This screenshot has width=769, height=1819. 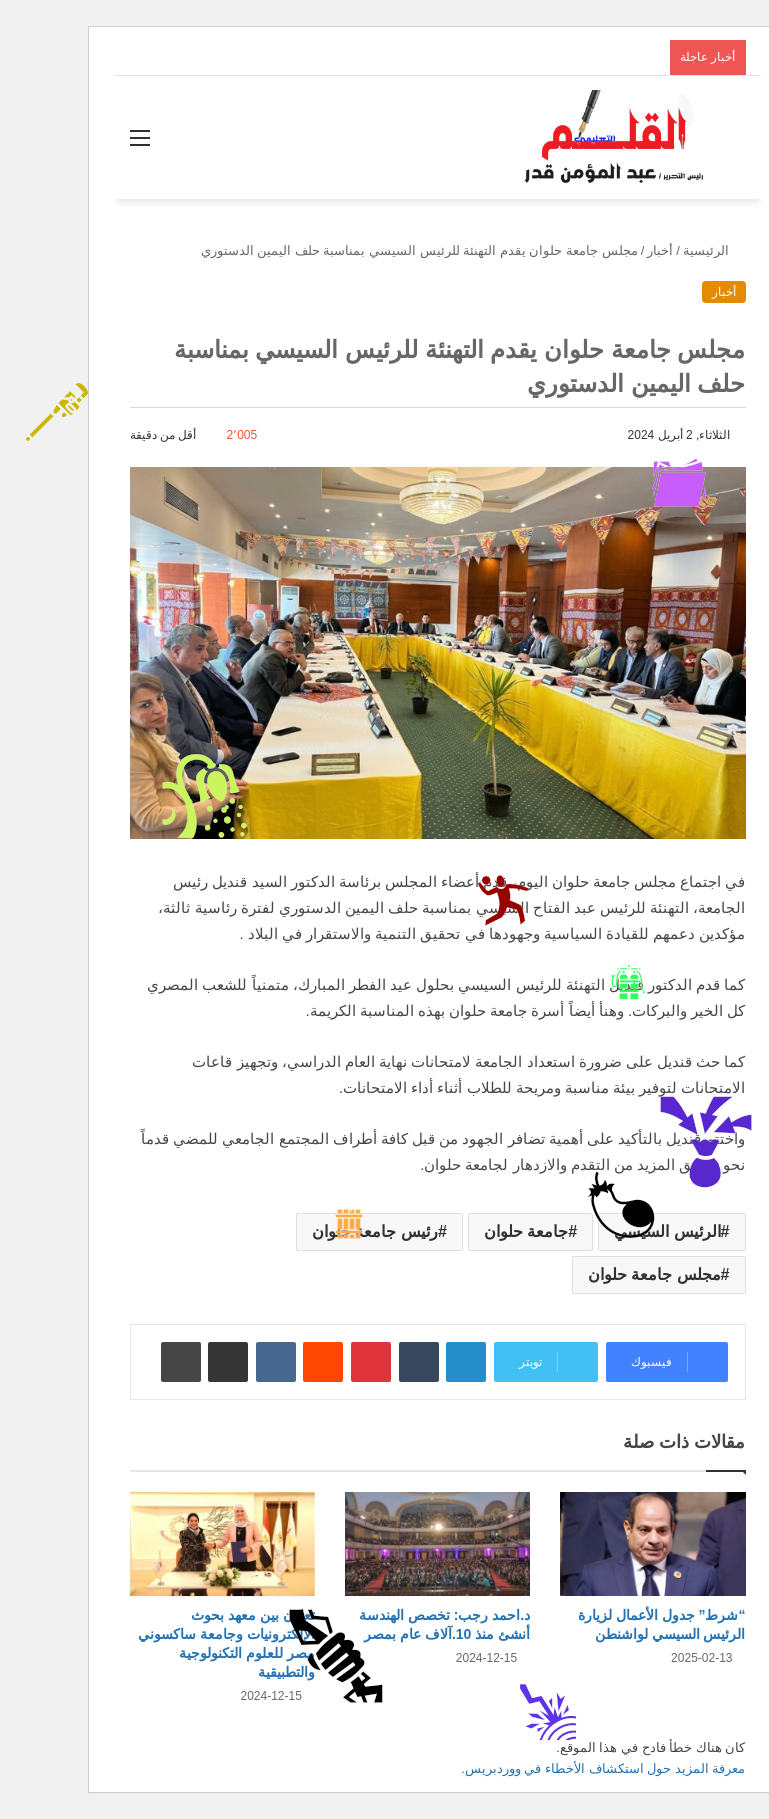 What do you see at coordinates (57, 412) in the screenshot?
I see `access settings or configuration options` at bounding box center [57, 412].